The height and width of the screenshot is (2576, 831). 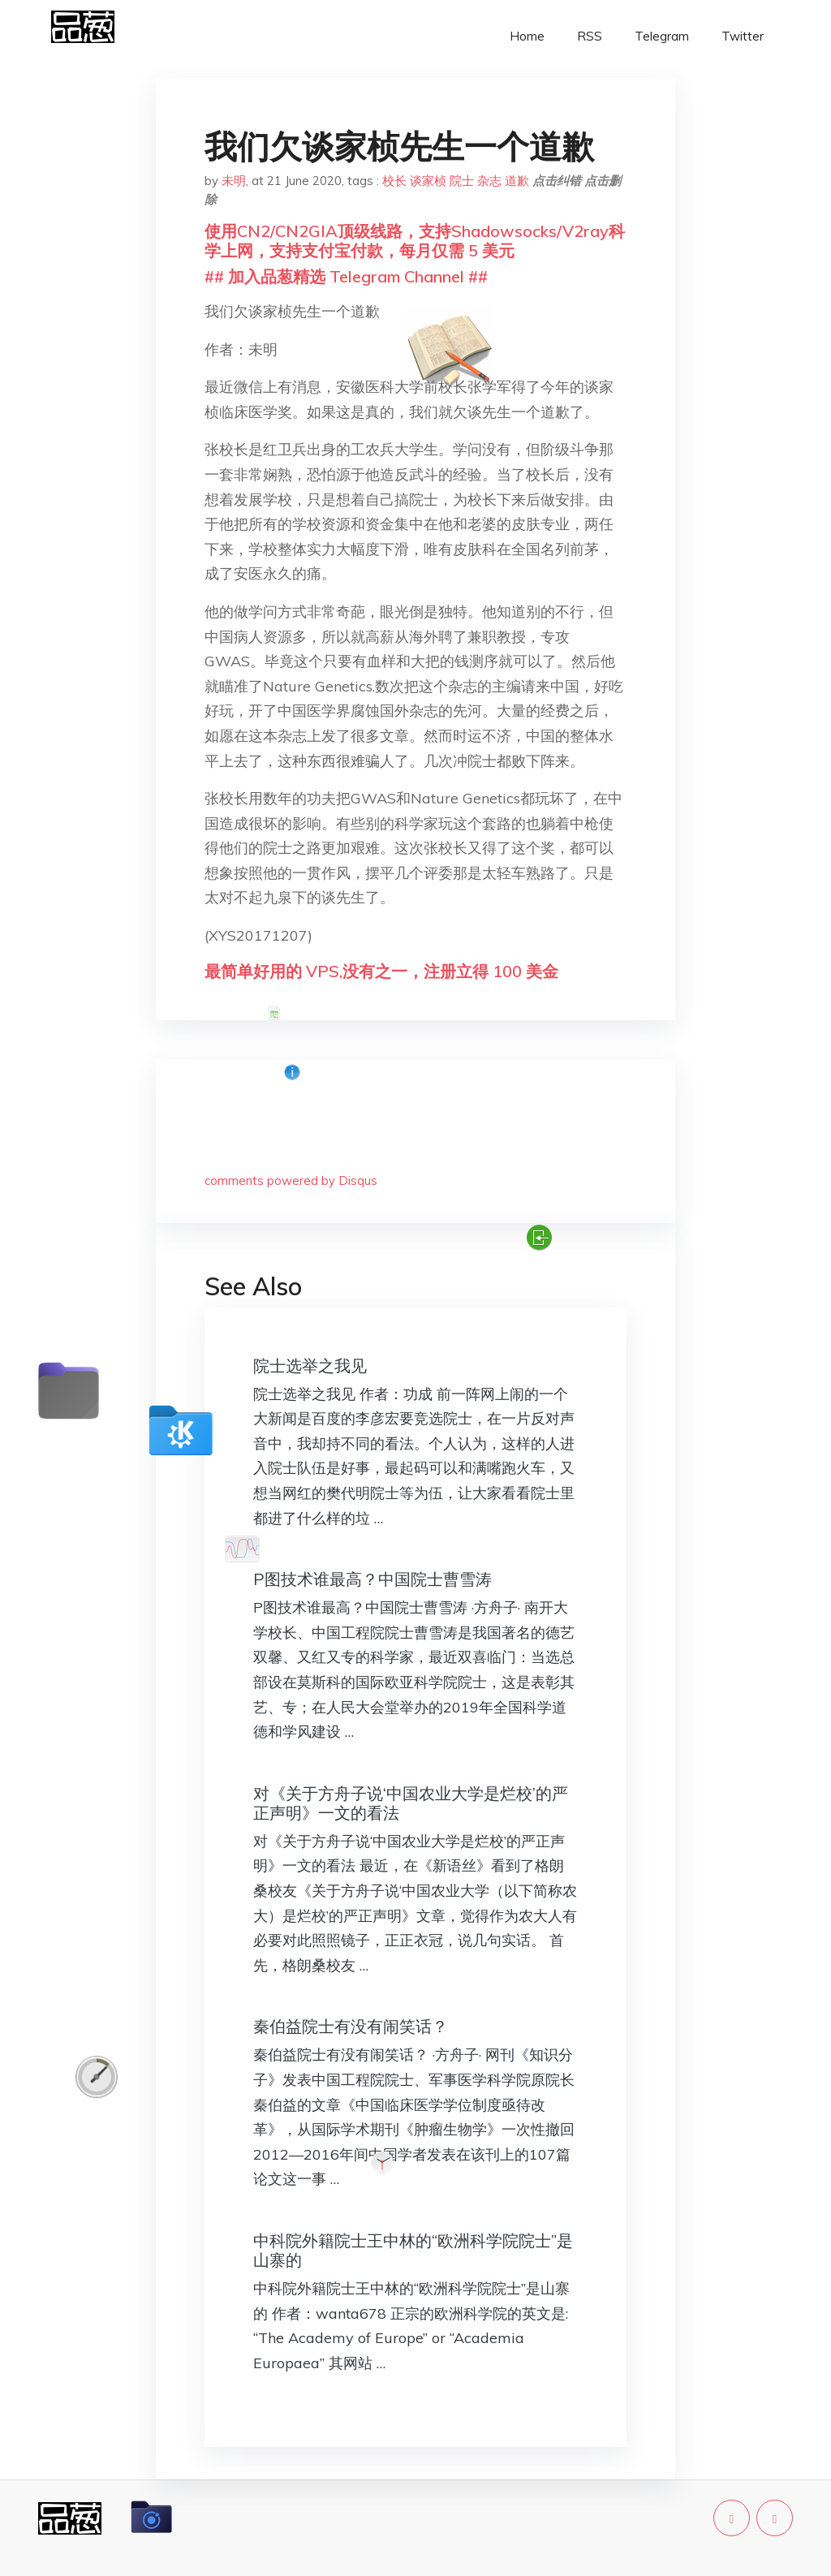 I want to click on open ionic framework project folder, so click(x=151, y=2518).